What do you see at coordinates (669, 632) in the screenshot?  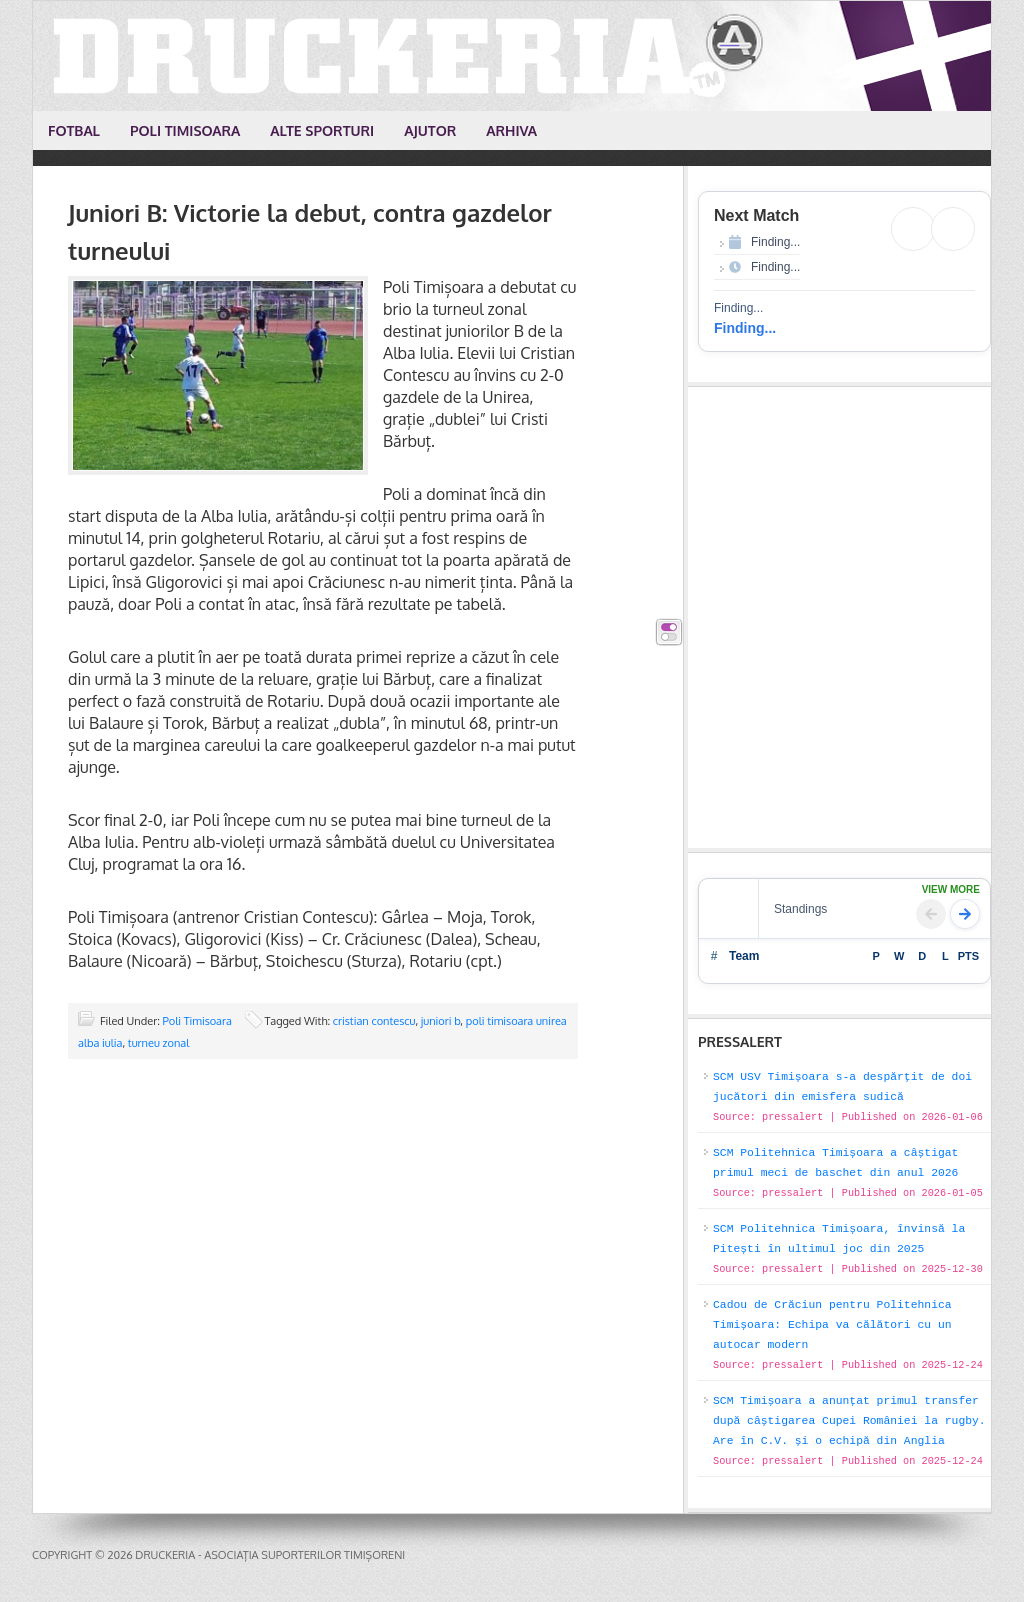 I see `open gnome tweaks to customize system settings` at bounding box center [669, 632].